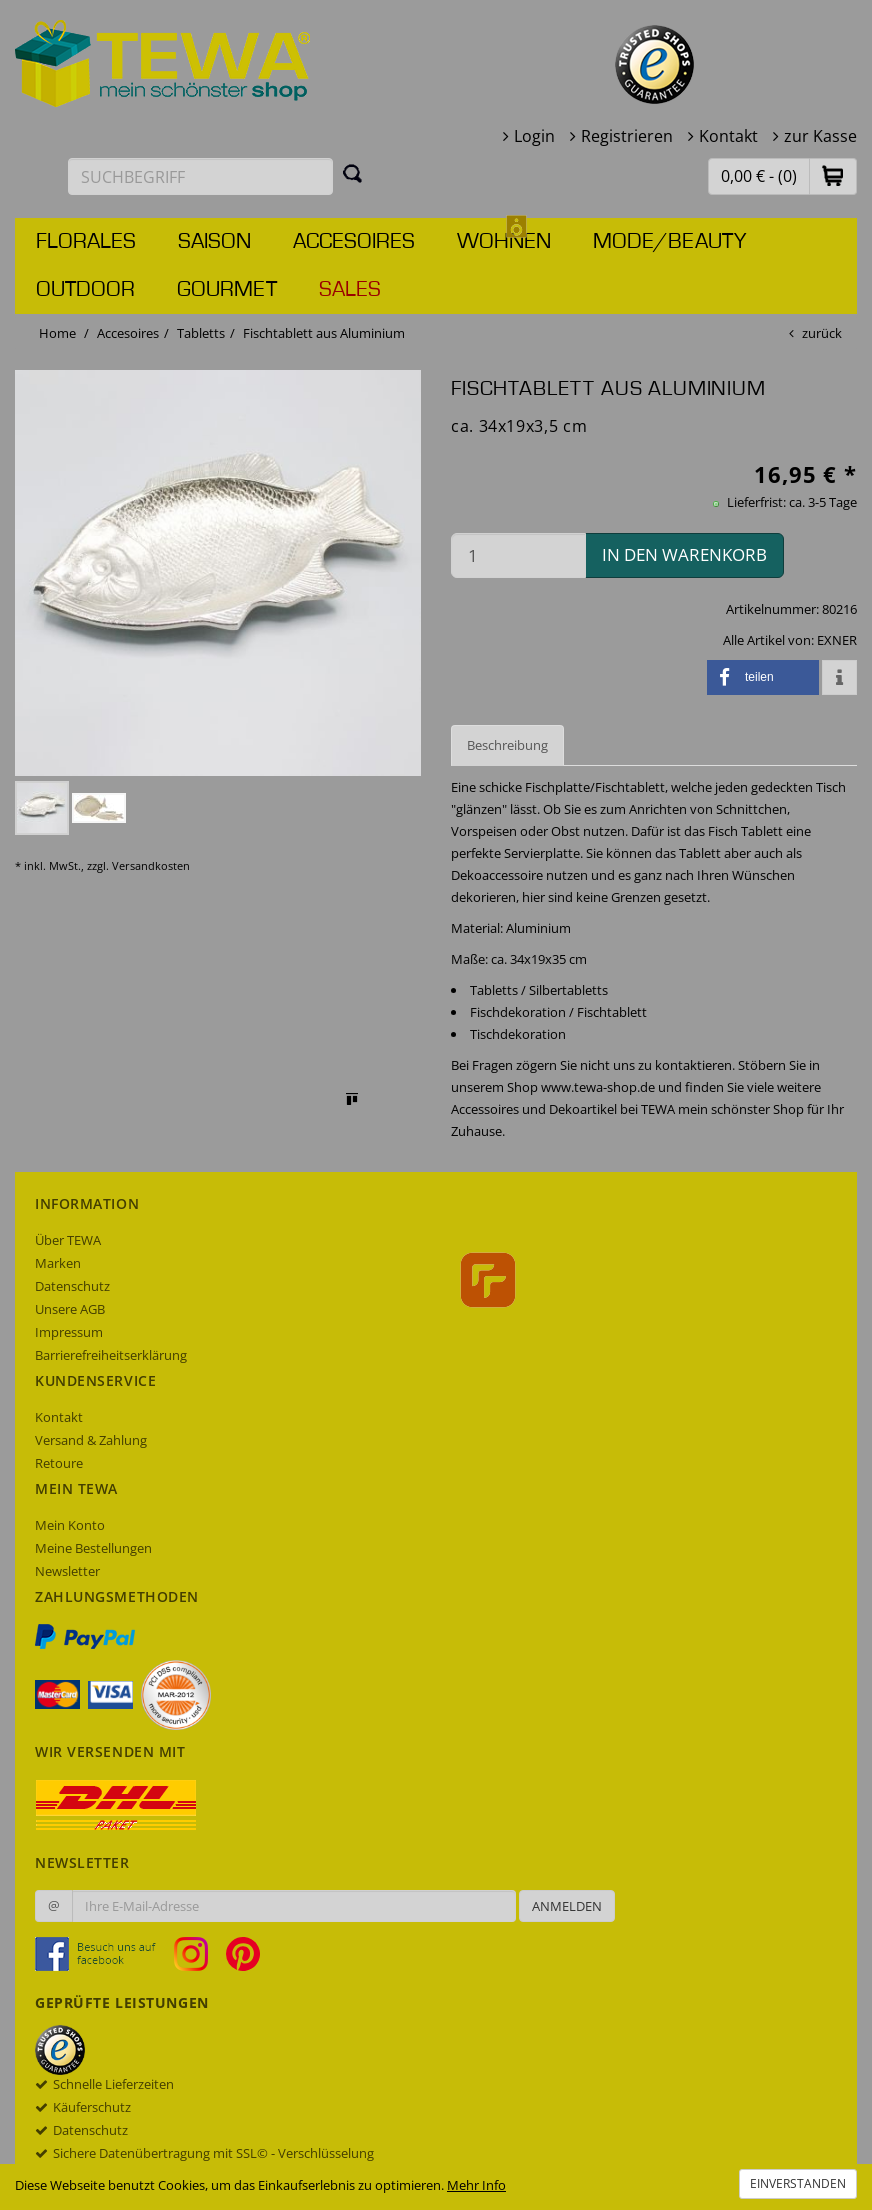 The image size is (872, 2210). Describe the element at coordinates (516, 226) in the screenshot. I see `adjust speaker or audio output settings` at that location.